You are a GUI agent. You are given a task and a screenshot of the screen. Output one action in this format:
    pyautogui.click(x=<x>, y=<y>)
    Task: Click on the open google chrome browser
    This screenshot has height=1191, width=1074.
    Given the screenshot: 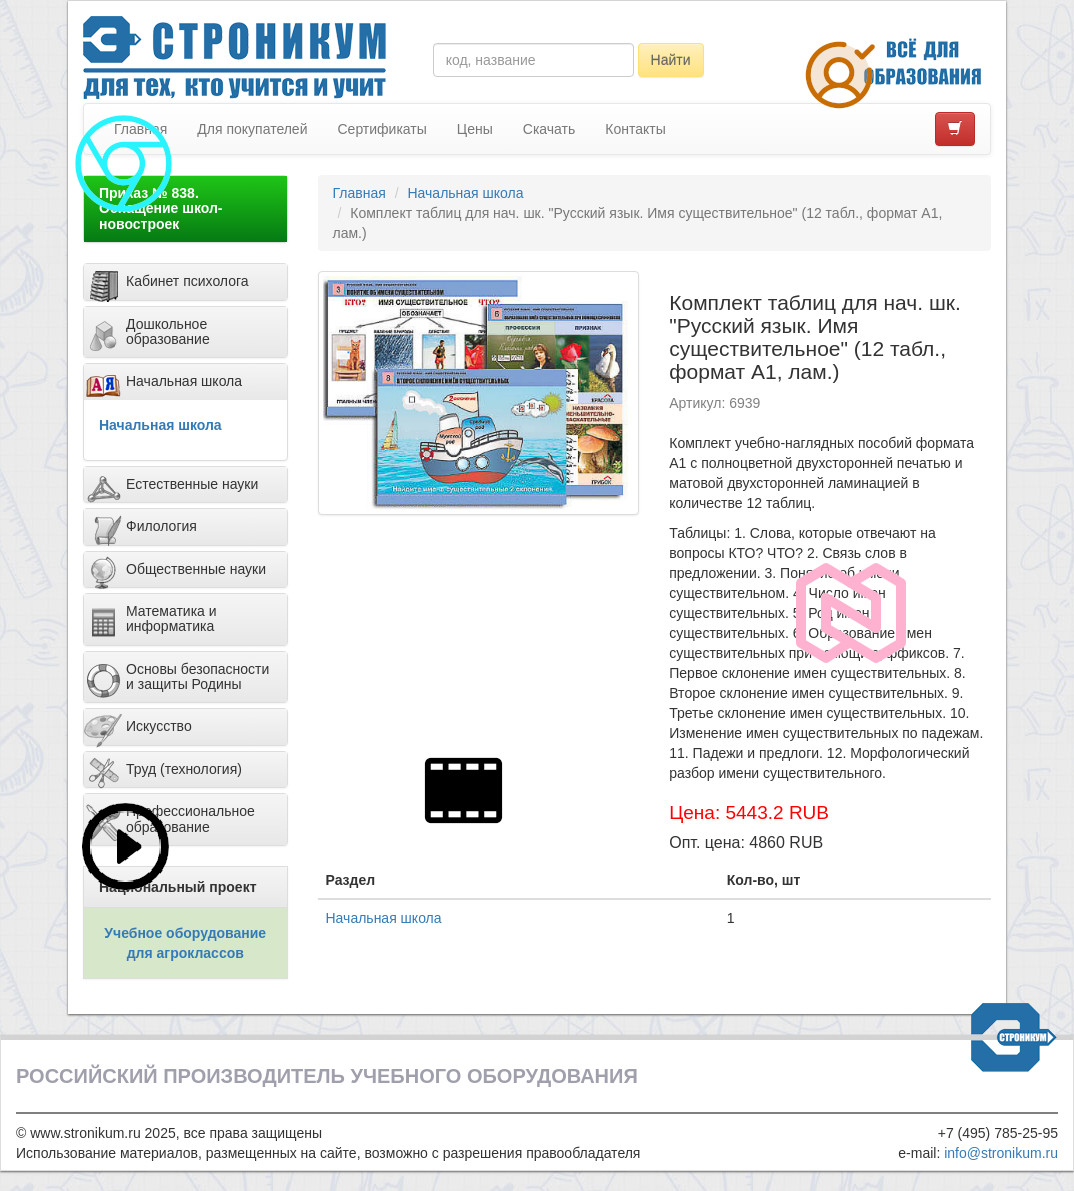 What is the action you would take?
    pyautogui.click(x=123, y=163)
    